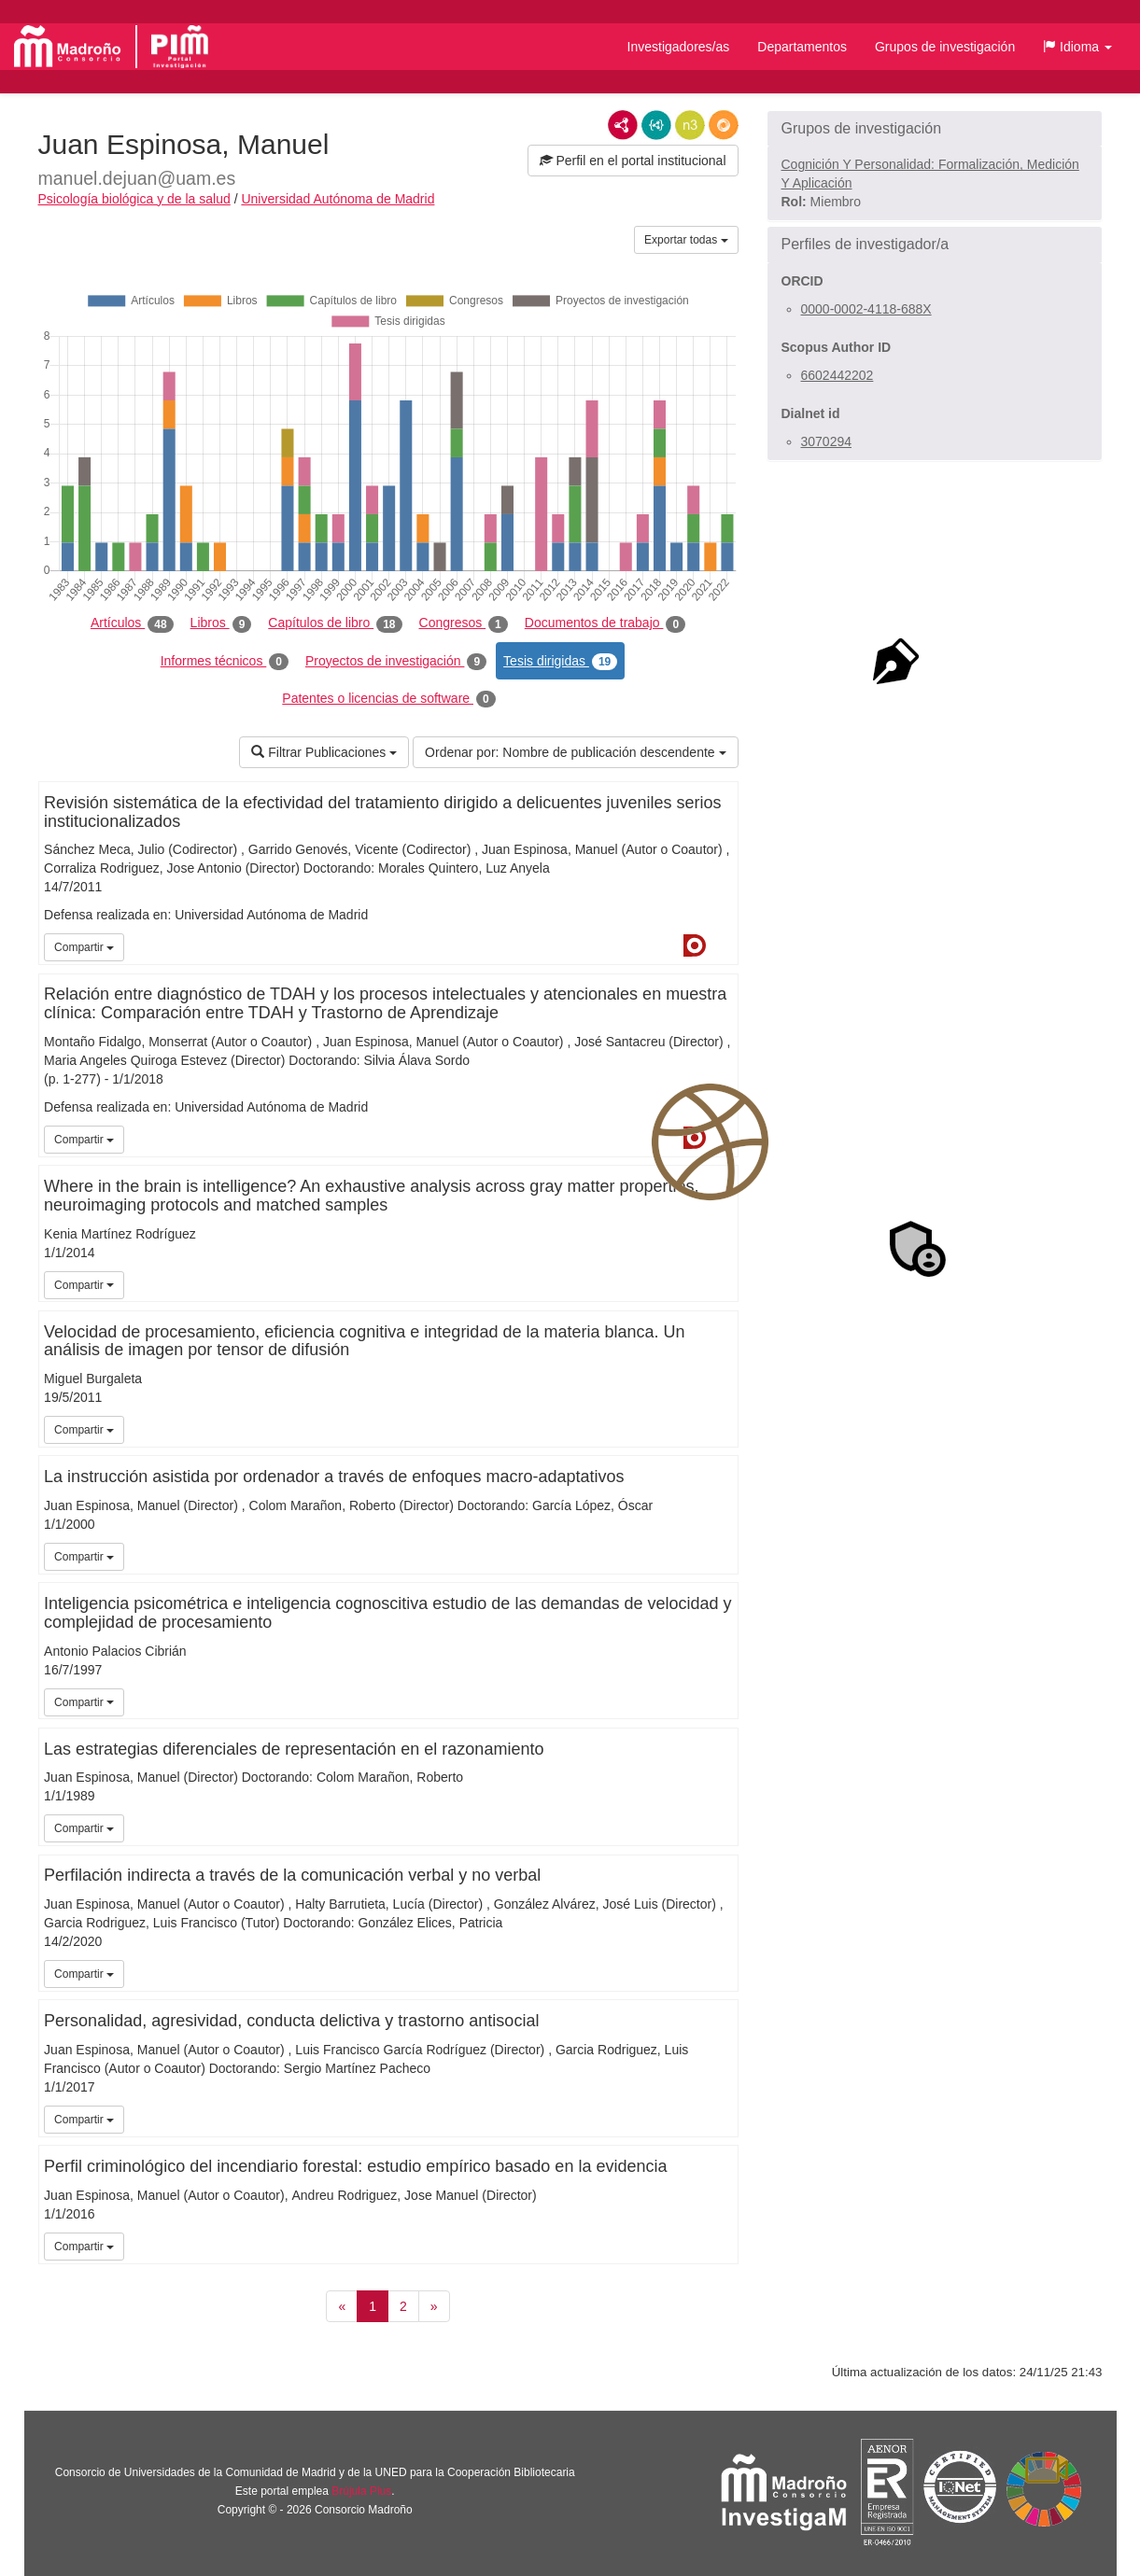 Image resolution: width=1140 pixels, height=2576 pixels. I want to click on start a video call, so click(1045, 2470).